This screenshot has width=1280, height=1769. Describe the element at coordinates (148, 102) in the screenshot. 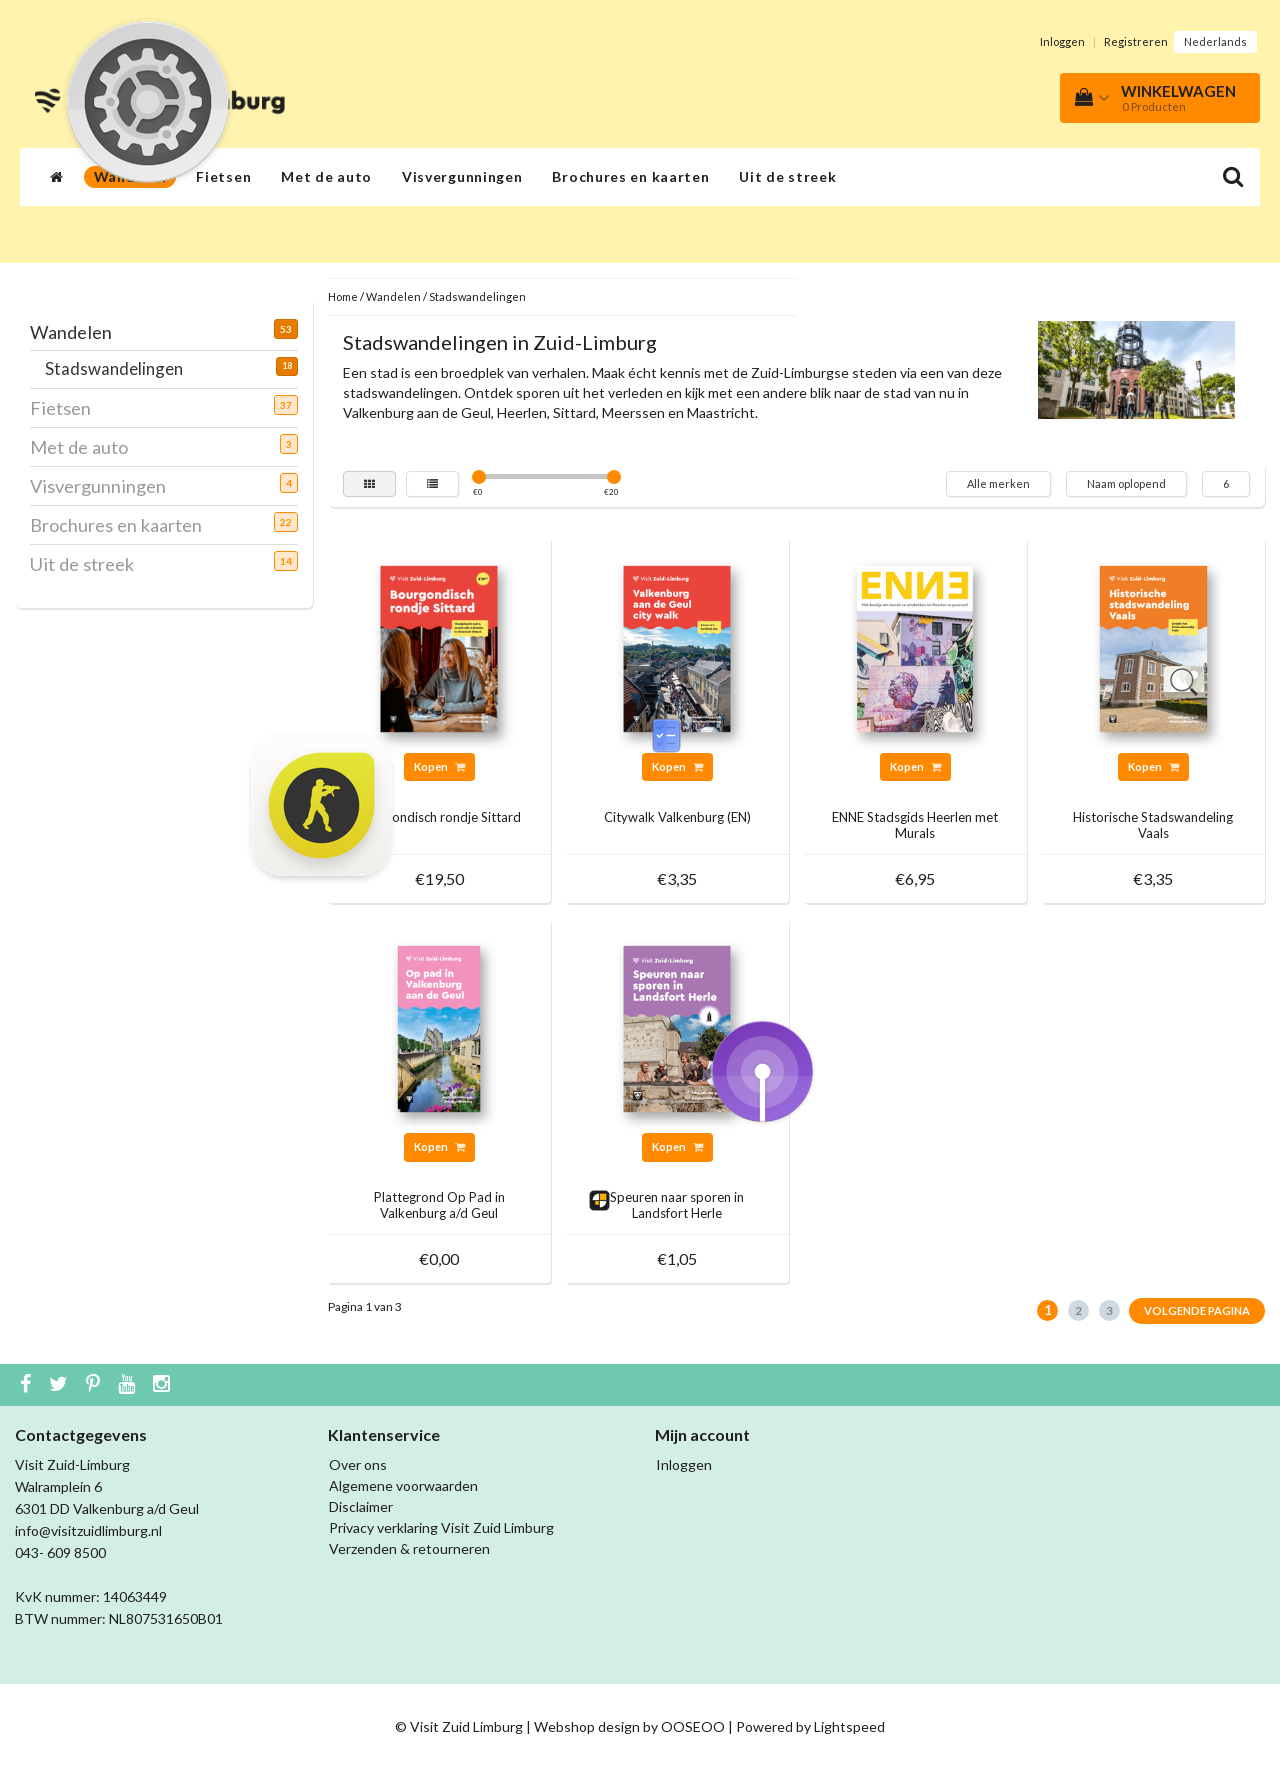

I see `open system preferences` at that location.